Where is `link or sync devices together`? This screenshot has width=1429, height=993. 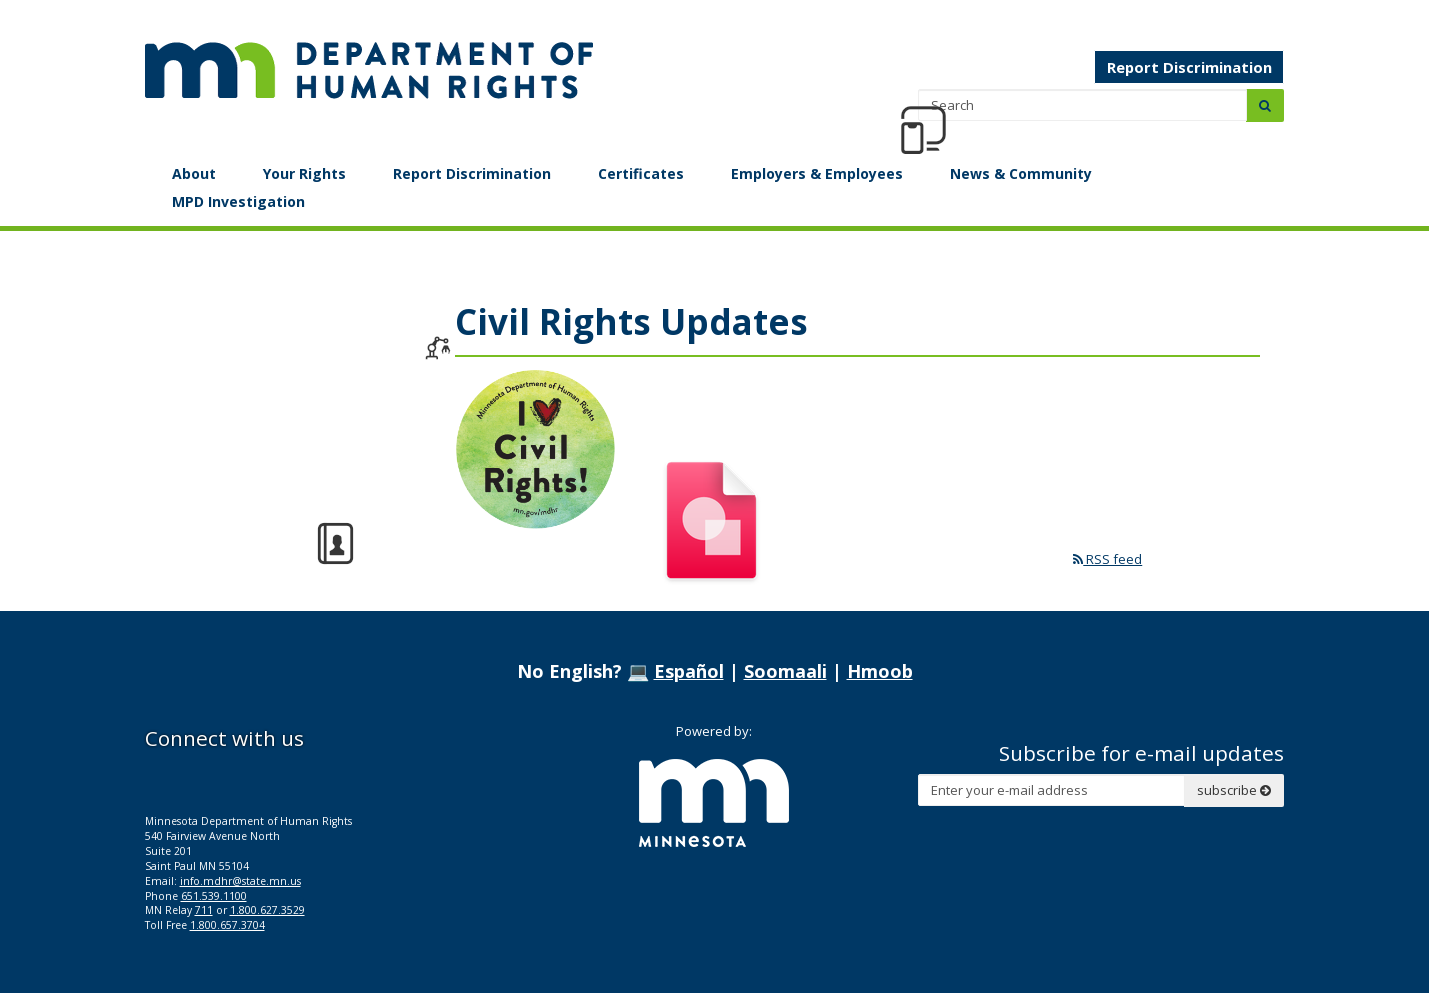 link or sync devices together is located at coordinates (923, 128).